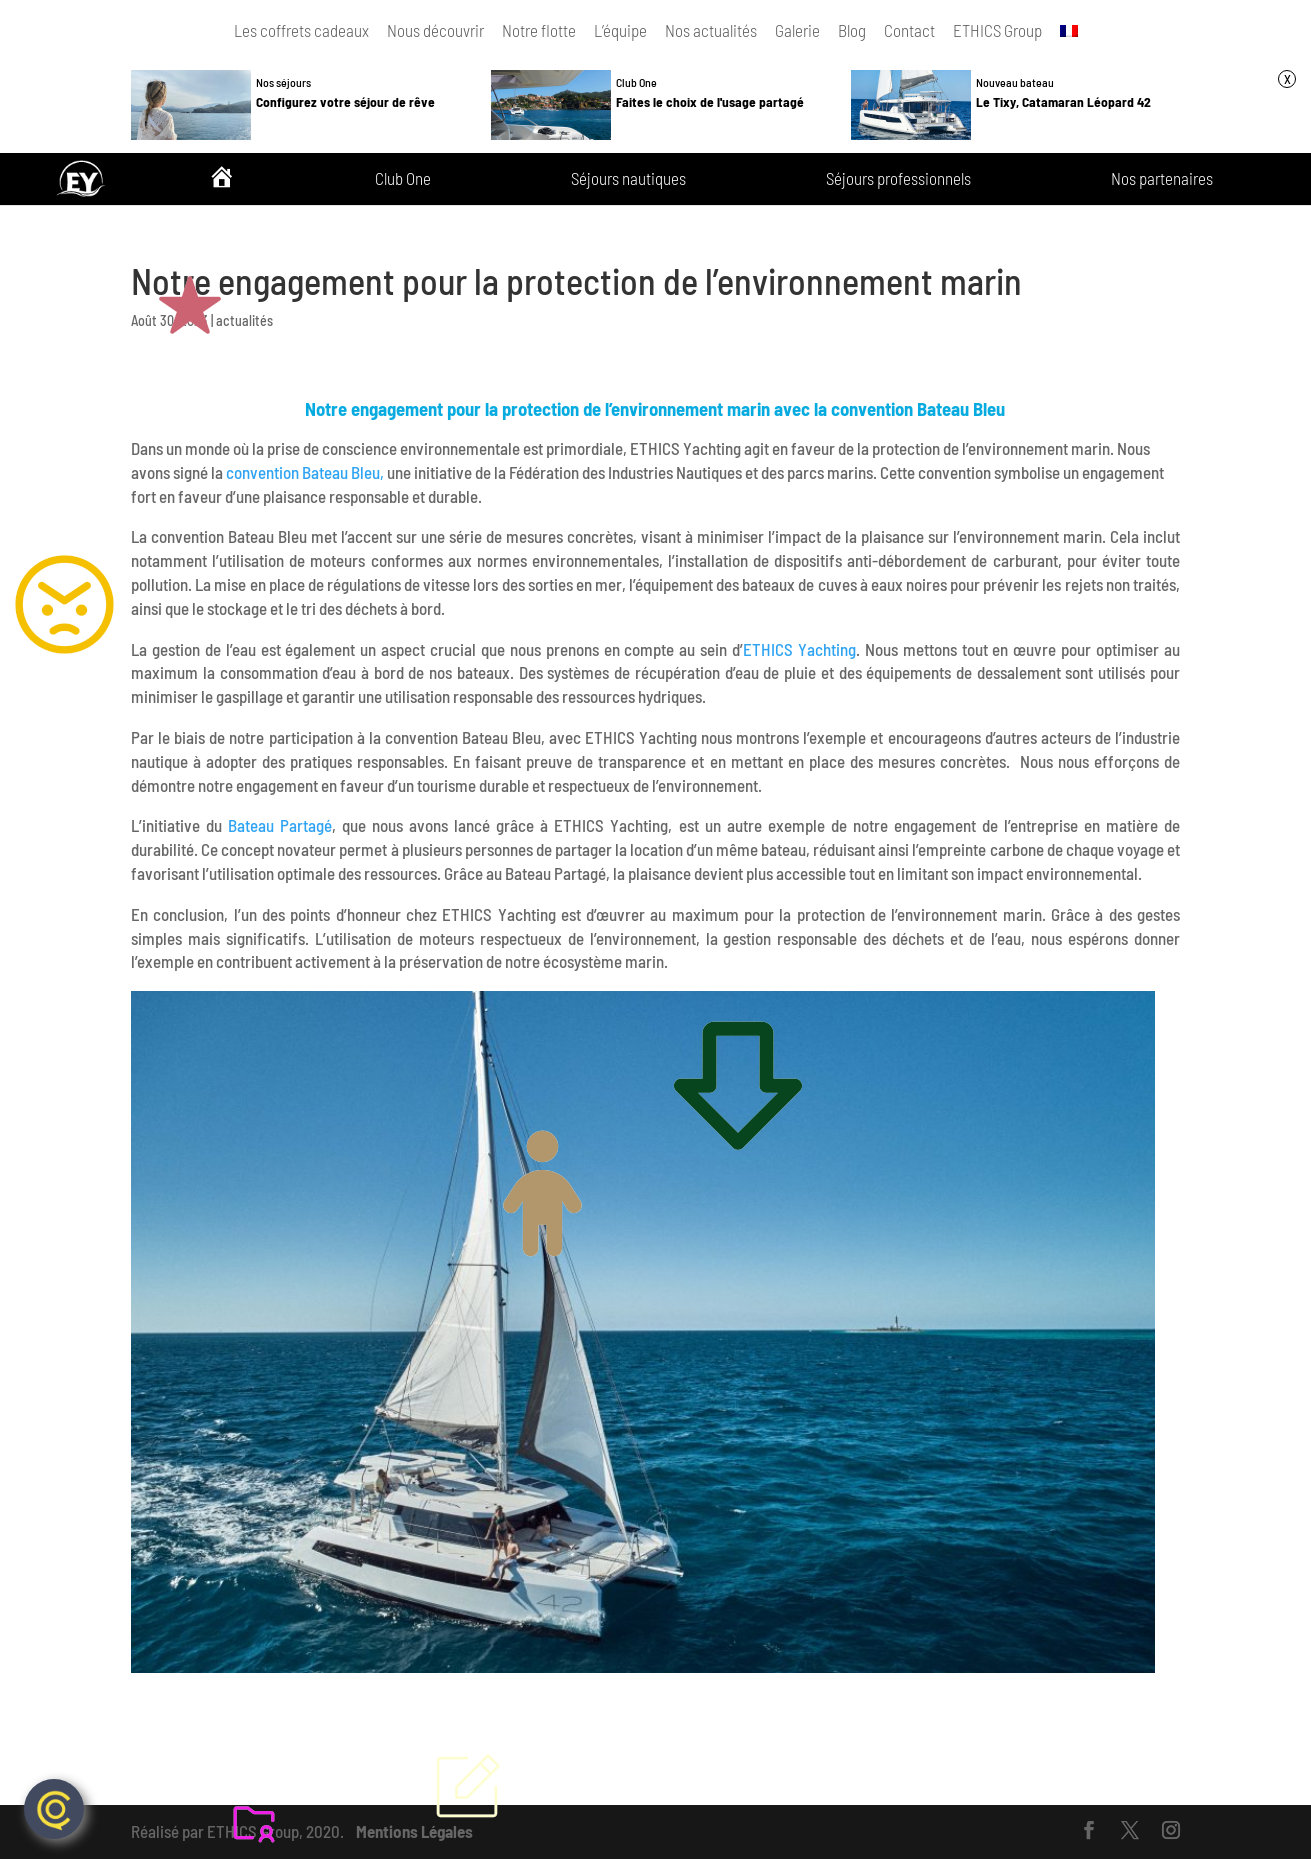 Image resolution: width=1311 pixels, height=1859 pixels. What do you see at coordinates (64, 604) in the screenshot?
I see `react with anger to a post or message` at bounding box center [64, 604].